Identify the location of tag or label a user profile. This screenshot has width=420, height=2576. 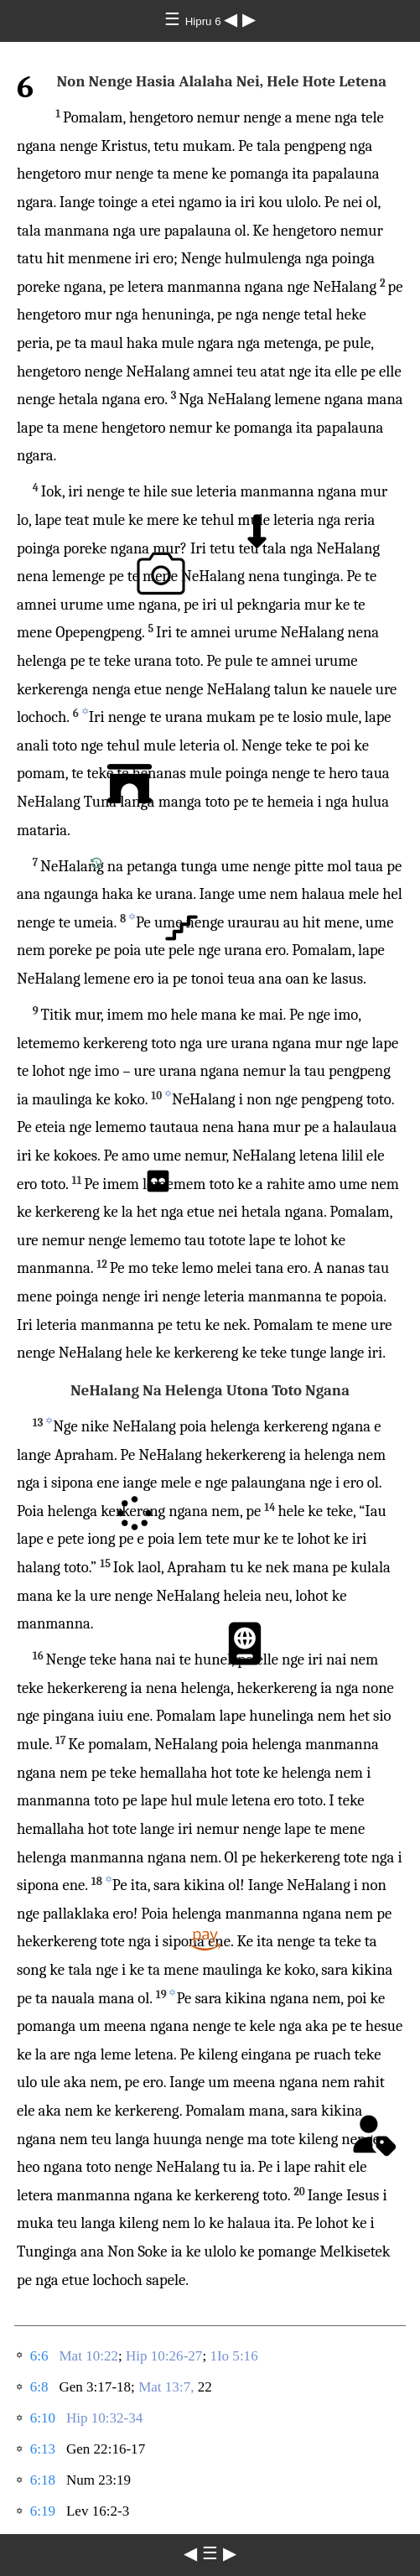
(373, 2133).